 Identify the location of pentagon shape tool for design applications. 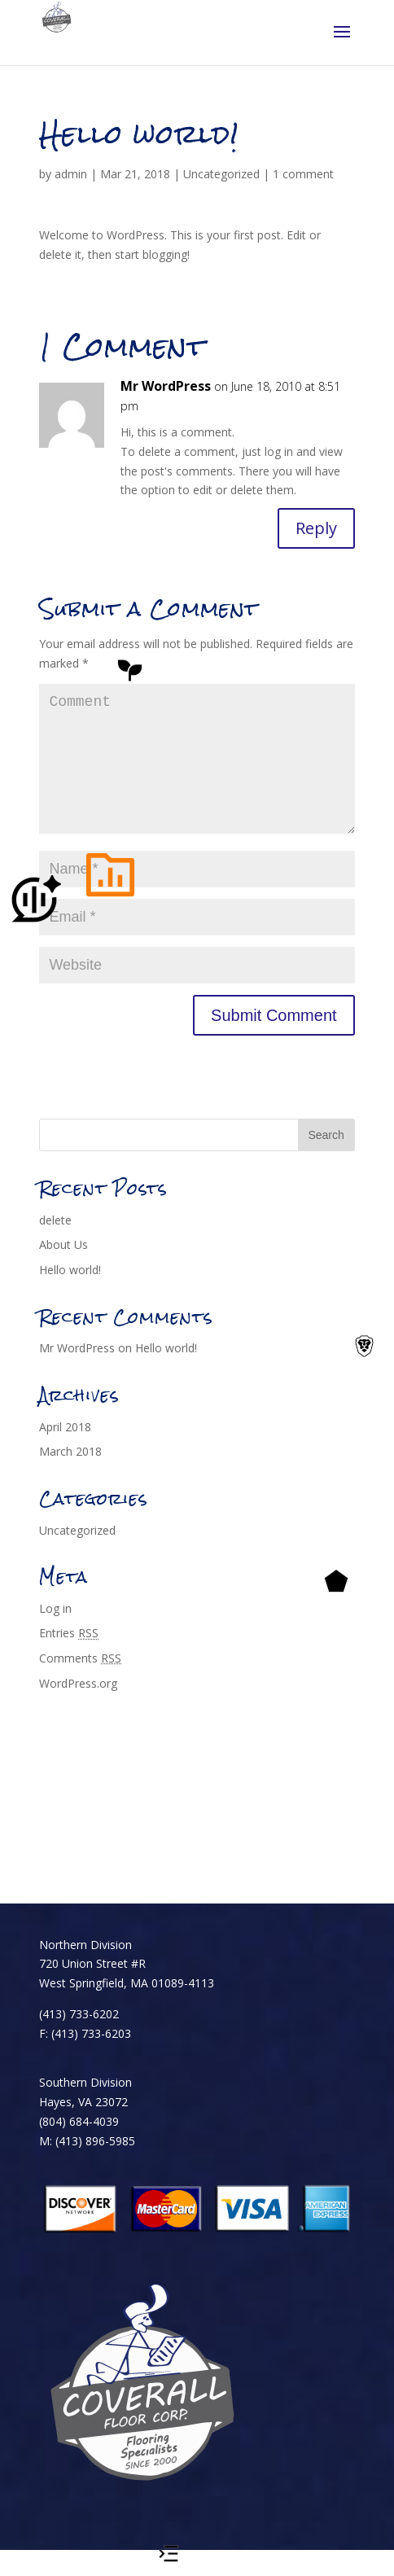
(336, 1582).